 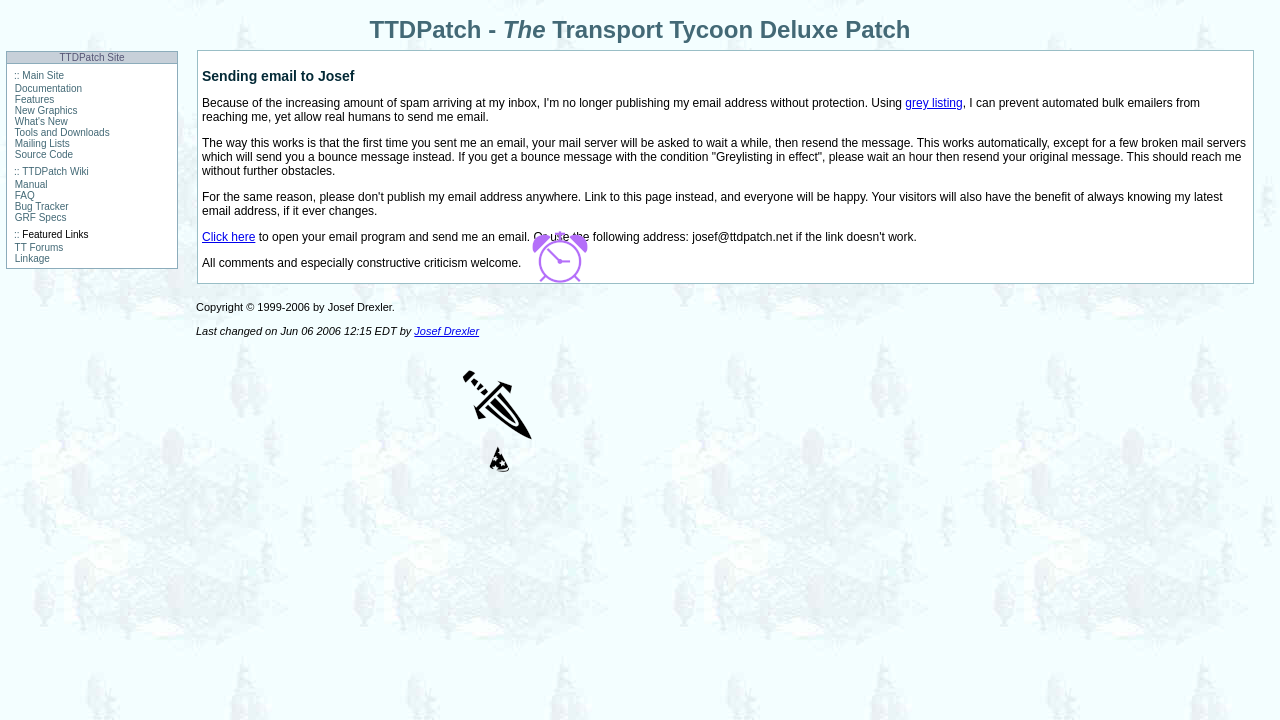 I want to click on equip a dagger or short blade weapon, so click(x=497, y=405).